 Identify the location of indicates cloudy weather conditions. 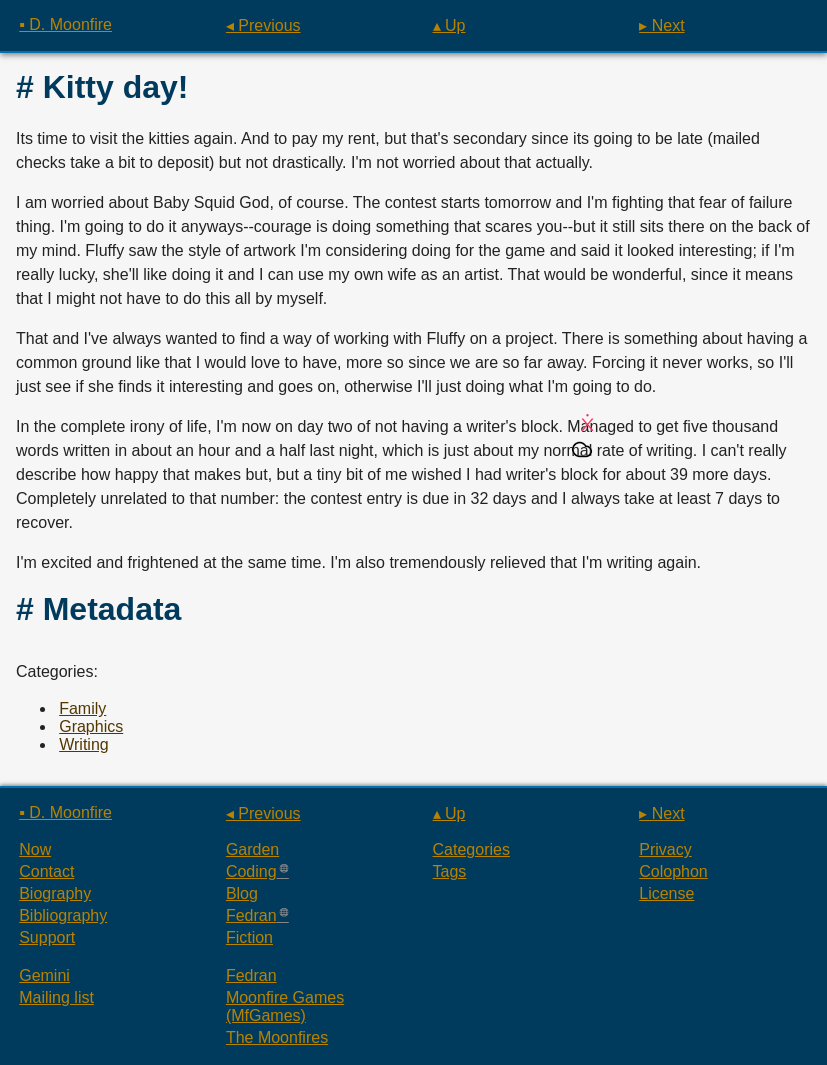
(582, 449).